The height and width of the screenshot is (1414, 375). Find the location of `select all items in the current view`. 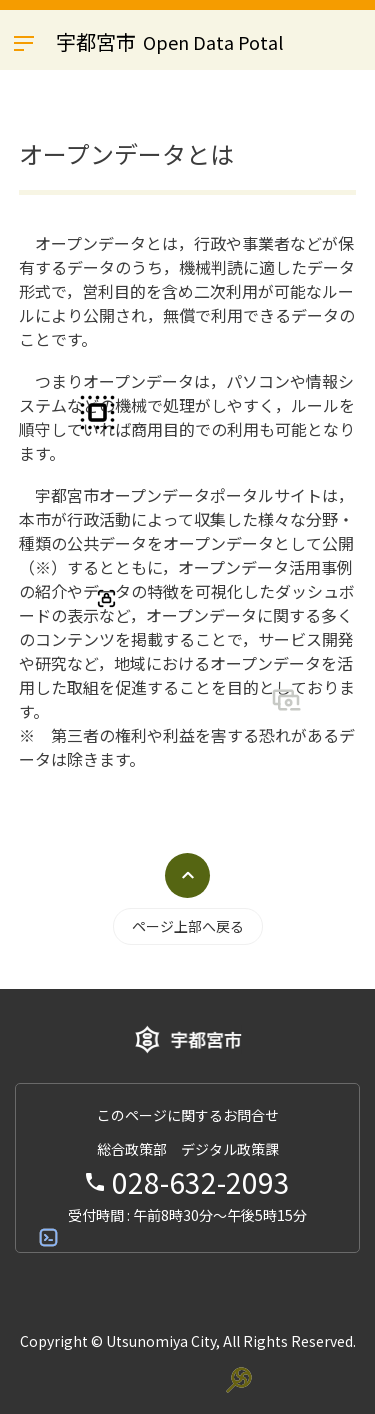

select all items in the current view is located at coordinates (97, 412).